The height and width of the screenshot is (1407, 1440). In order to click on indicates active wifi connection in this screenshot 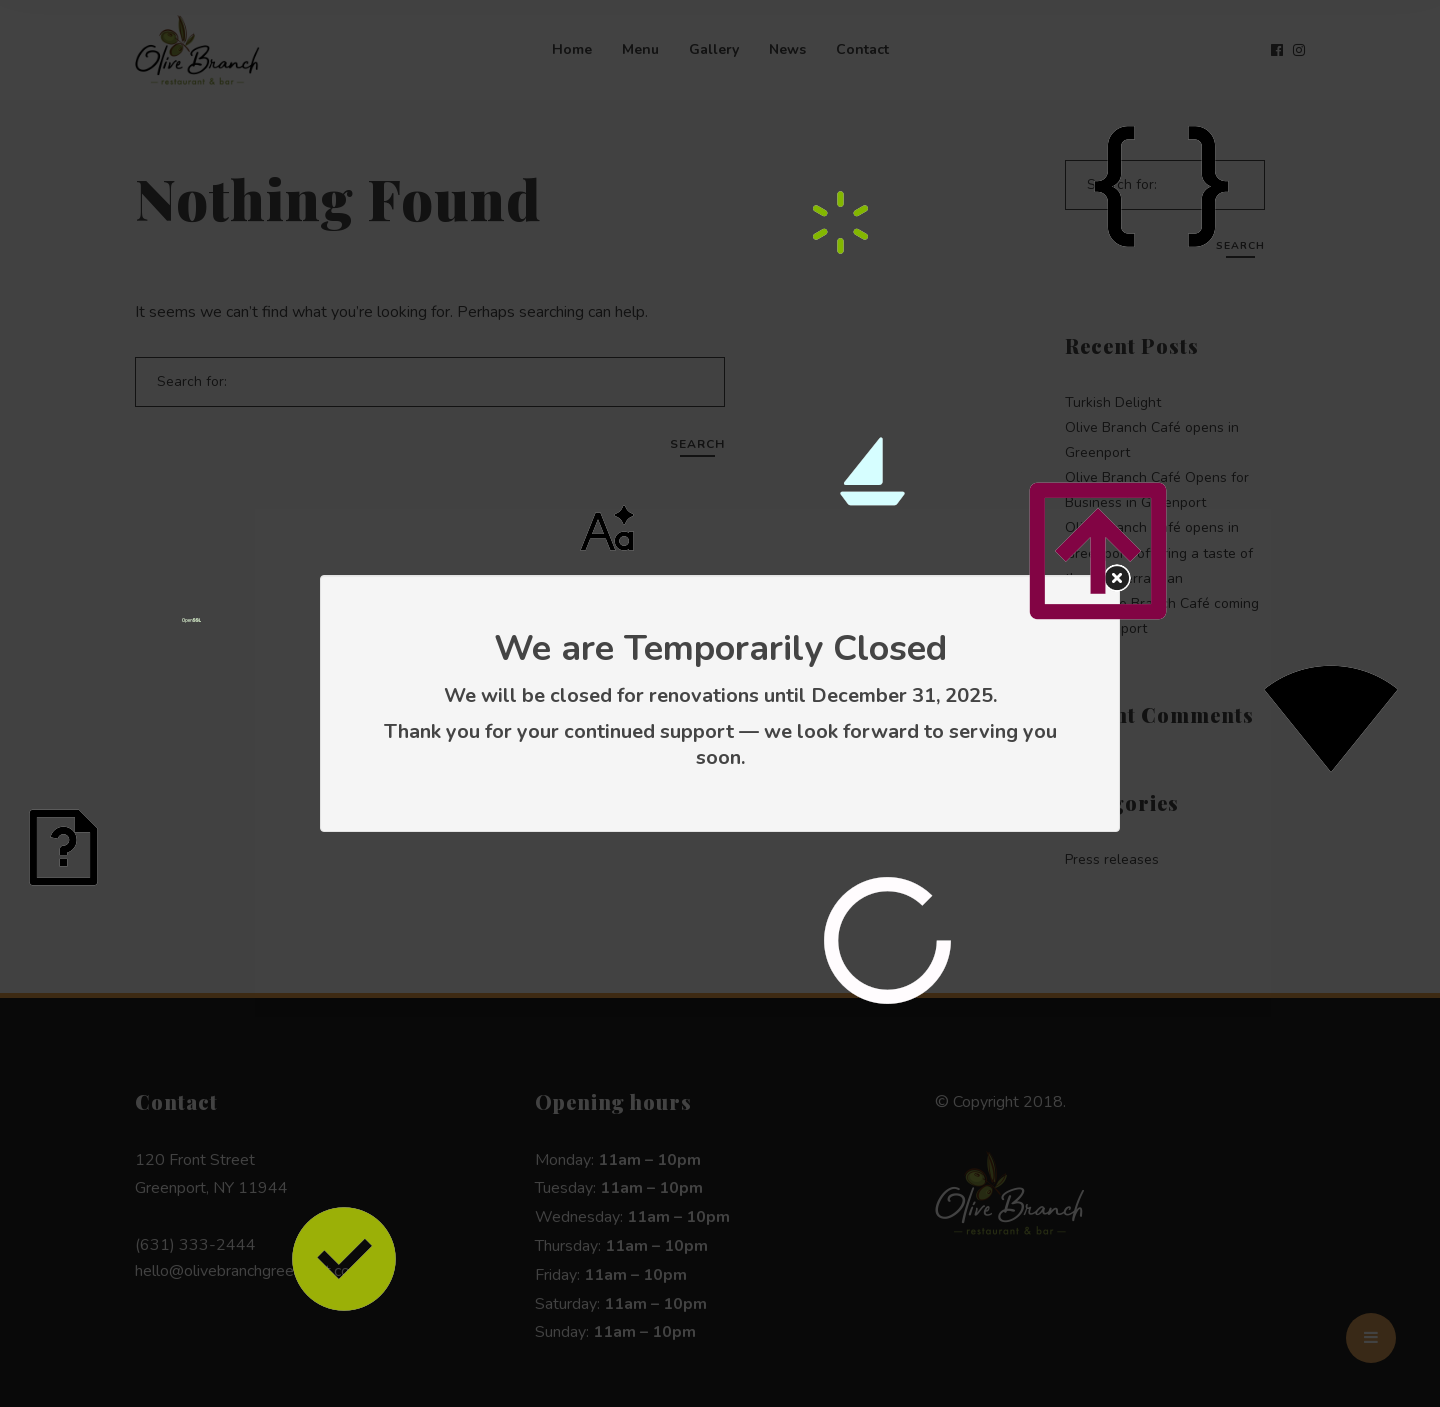, I will do `click(1331, 719)`.